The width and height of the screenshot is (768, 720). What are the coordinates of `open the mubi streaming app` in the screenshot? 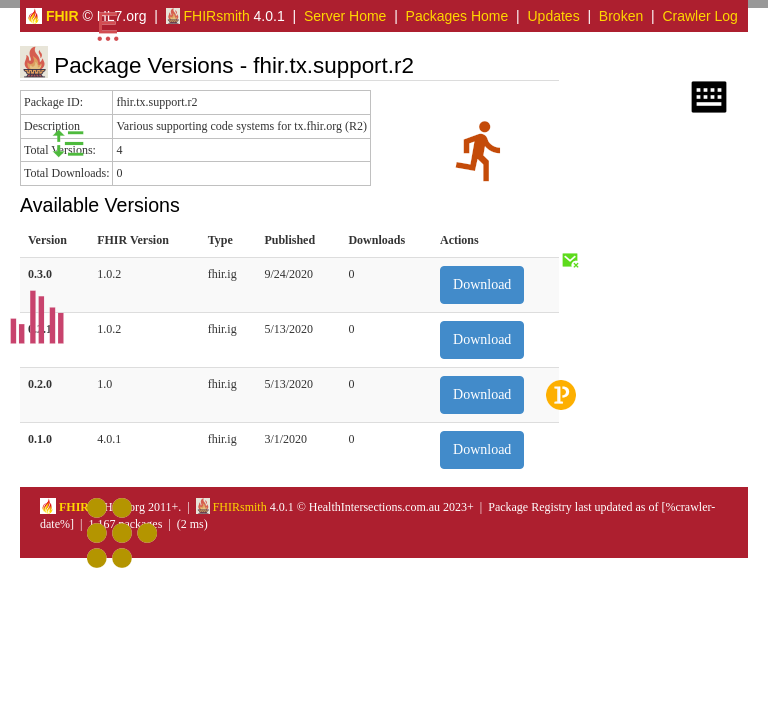 It's located at (122, 533).